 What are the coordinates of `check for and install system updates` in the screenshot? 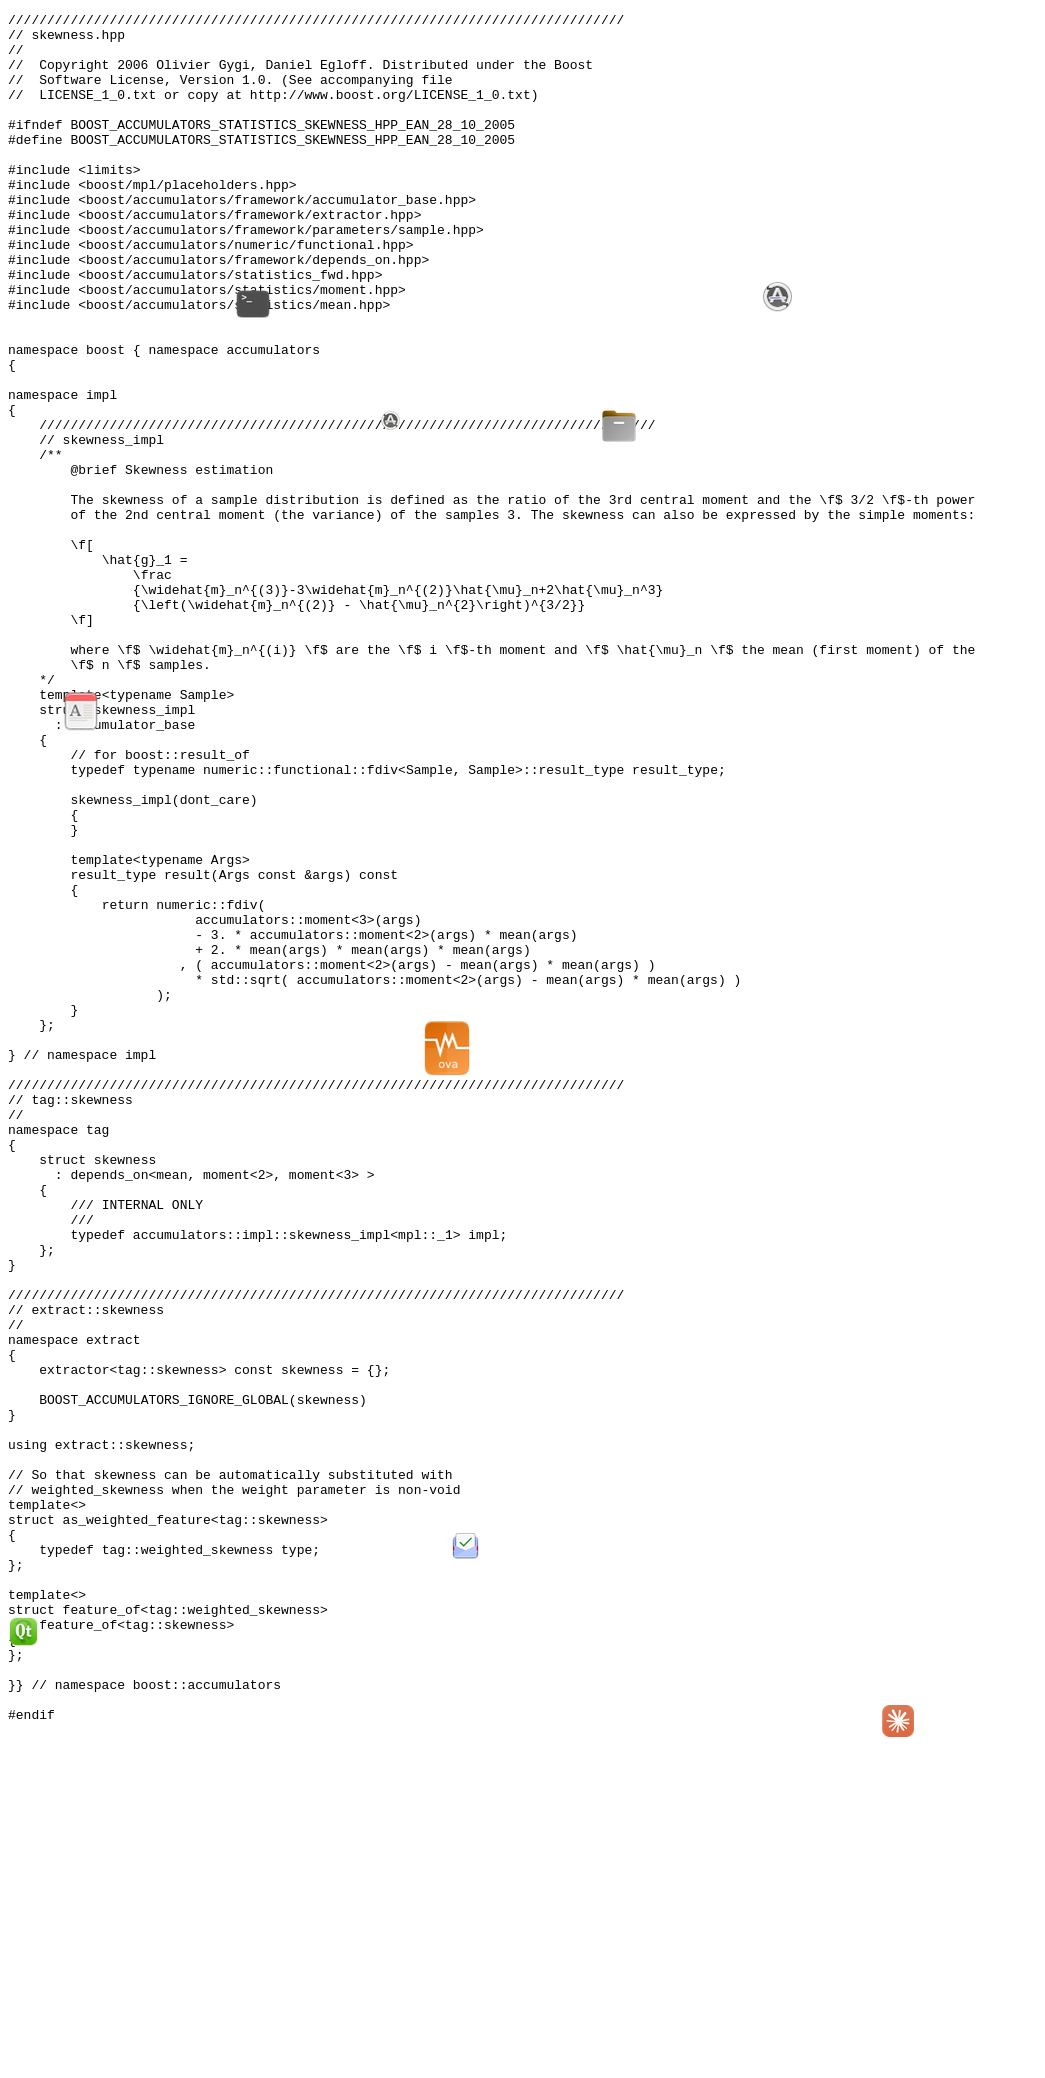 It's located at (777, 296).